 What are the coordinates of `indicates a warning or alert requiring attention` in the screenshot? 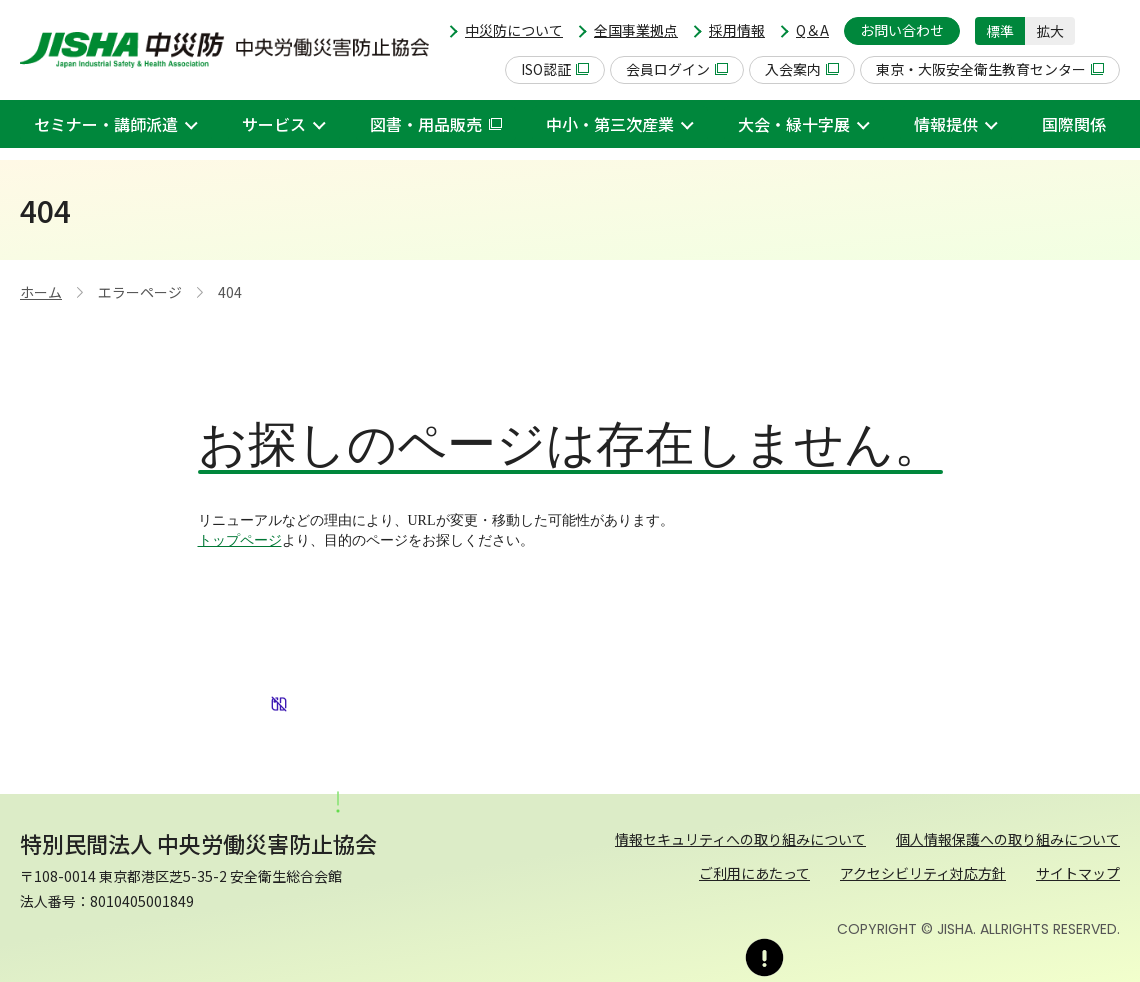 It's located at (764, 957).